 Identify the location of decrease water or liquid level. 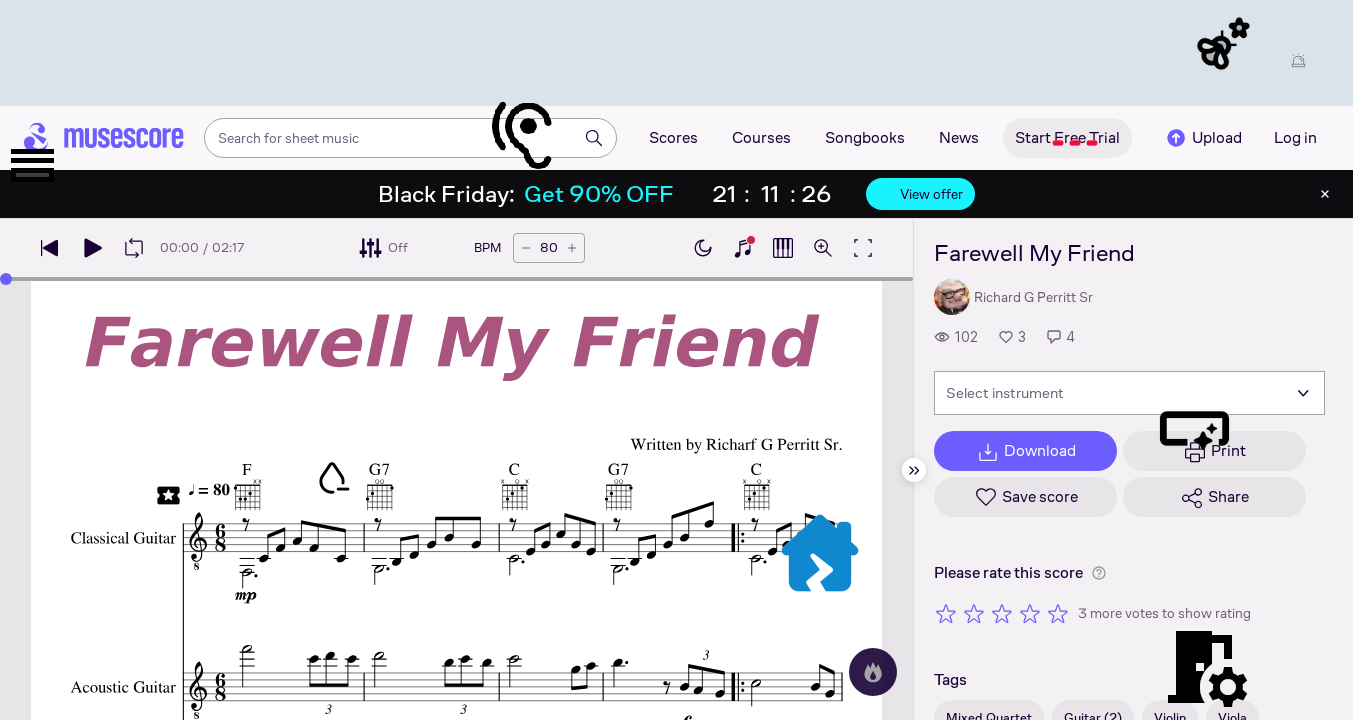
(332, 478).